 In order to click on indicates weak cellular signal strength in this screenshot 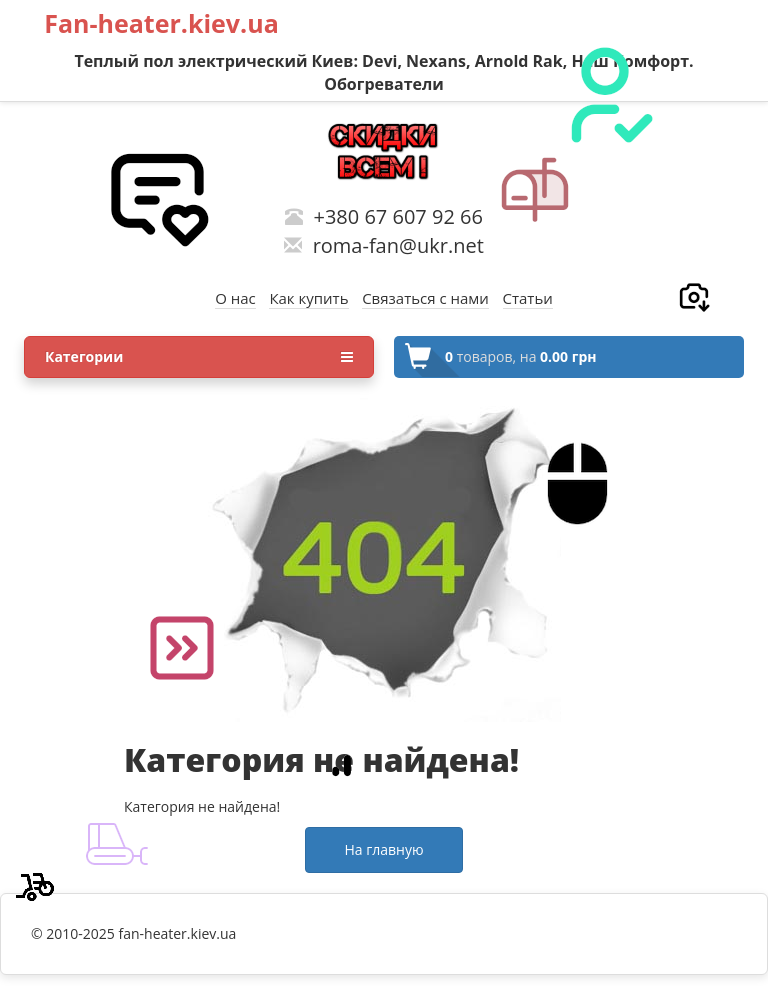, I will do `click(361, 751)`.